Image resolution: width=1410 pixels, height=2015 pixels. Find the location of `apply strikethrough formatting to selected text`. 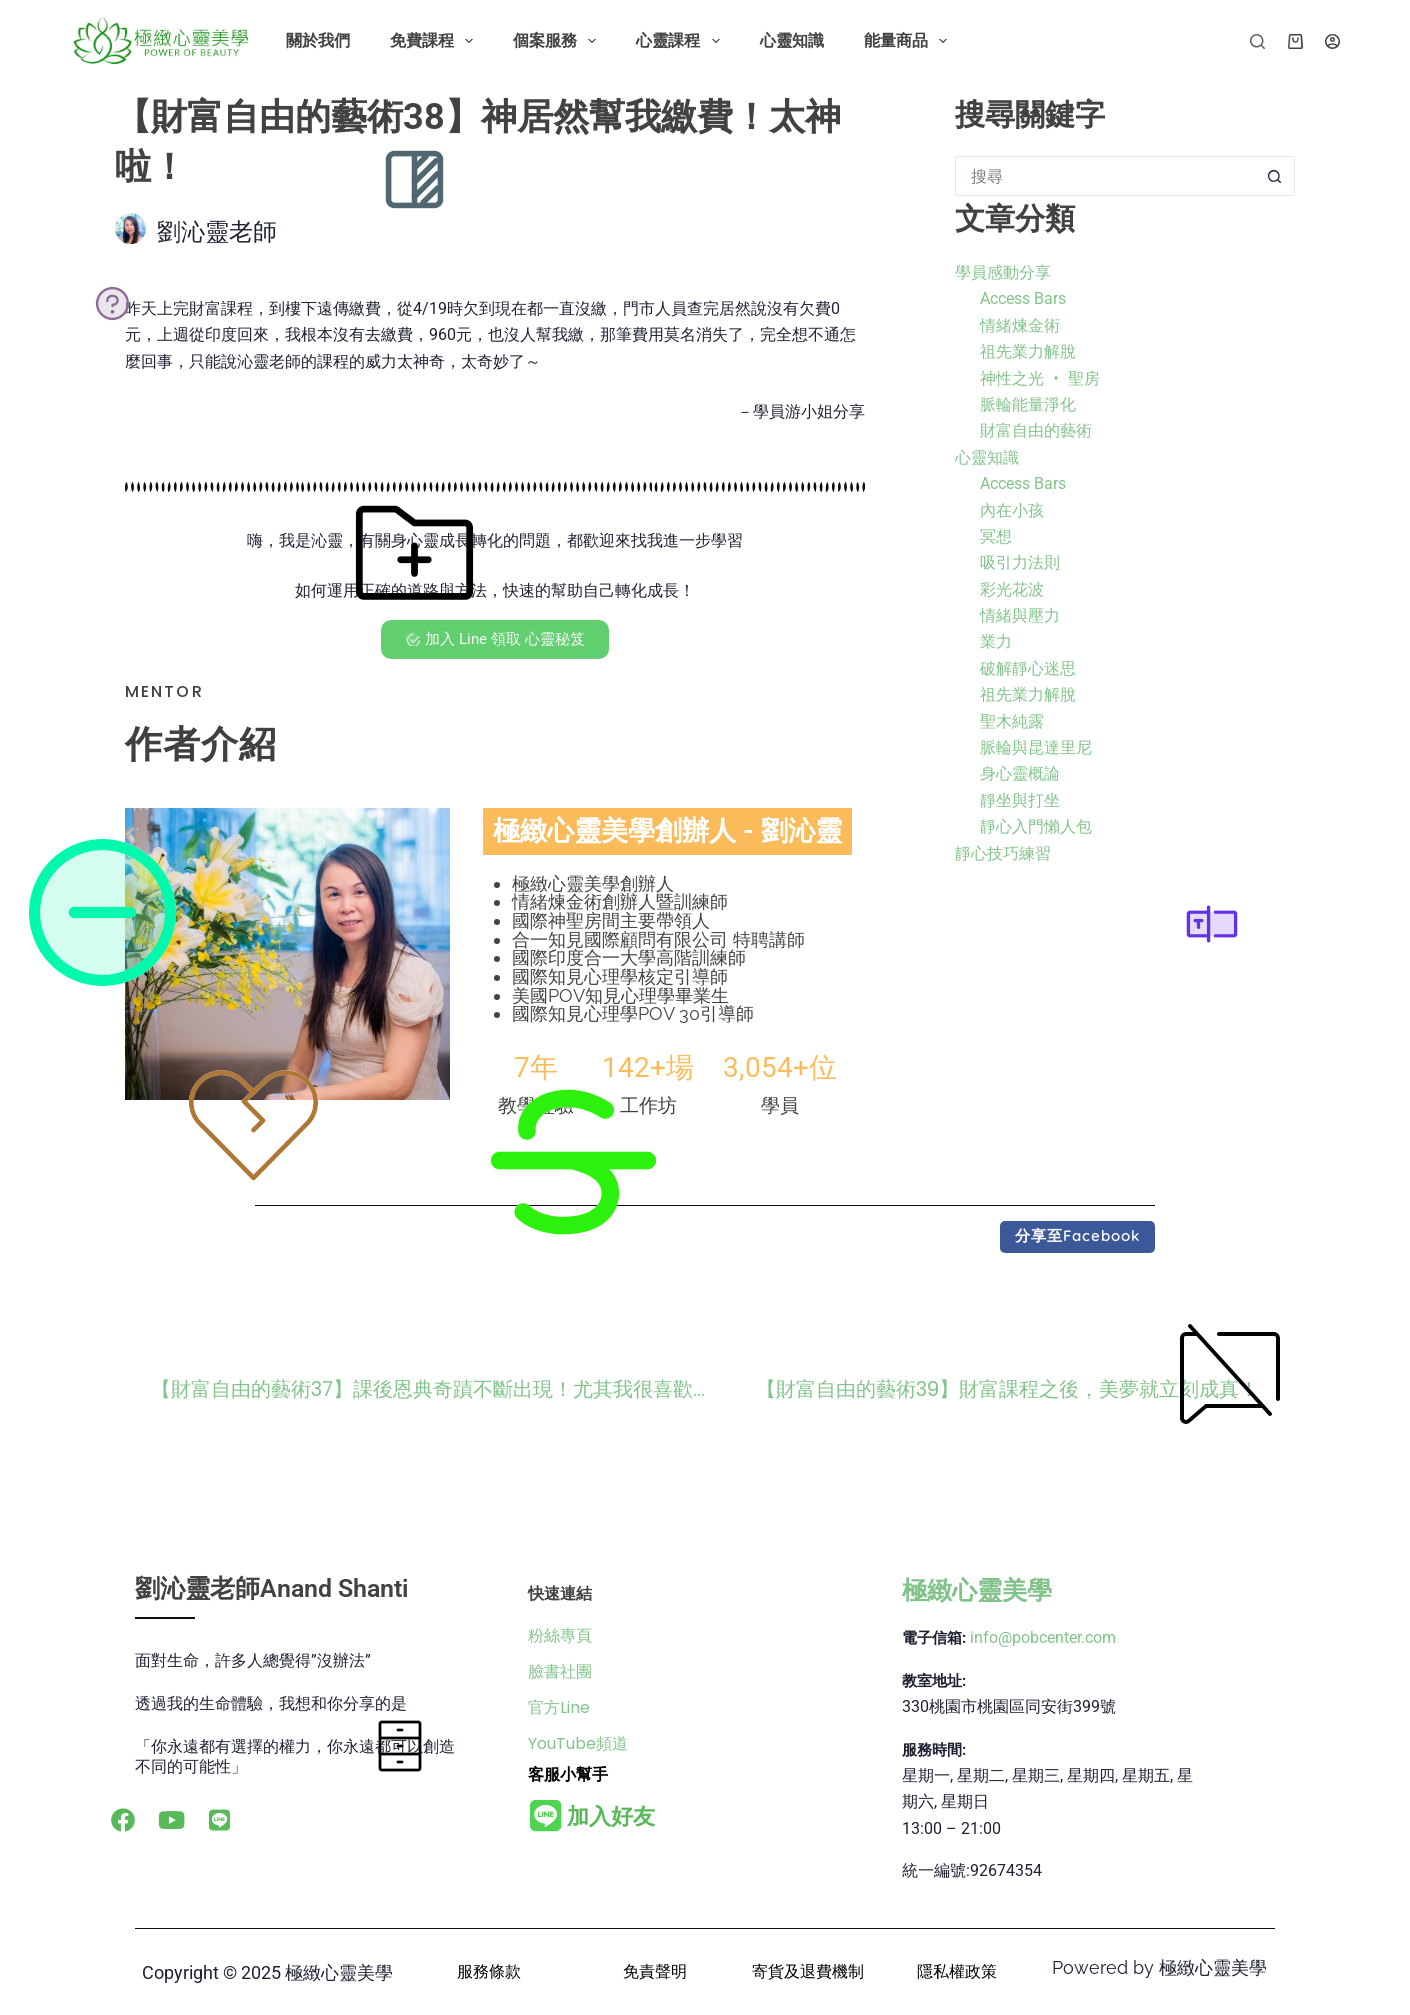

apply strikethrough formatting to selected text is located at coordinates (573, 1163).